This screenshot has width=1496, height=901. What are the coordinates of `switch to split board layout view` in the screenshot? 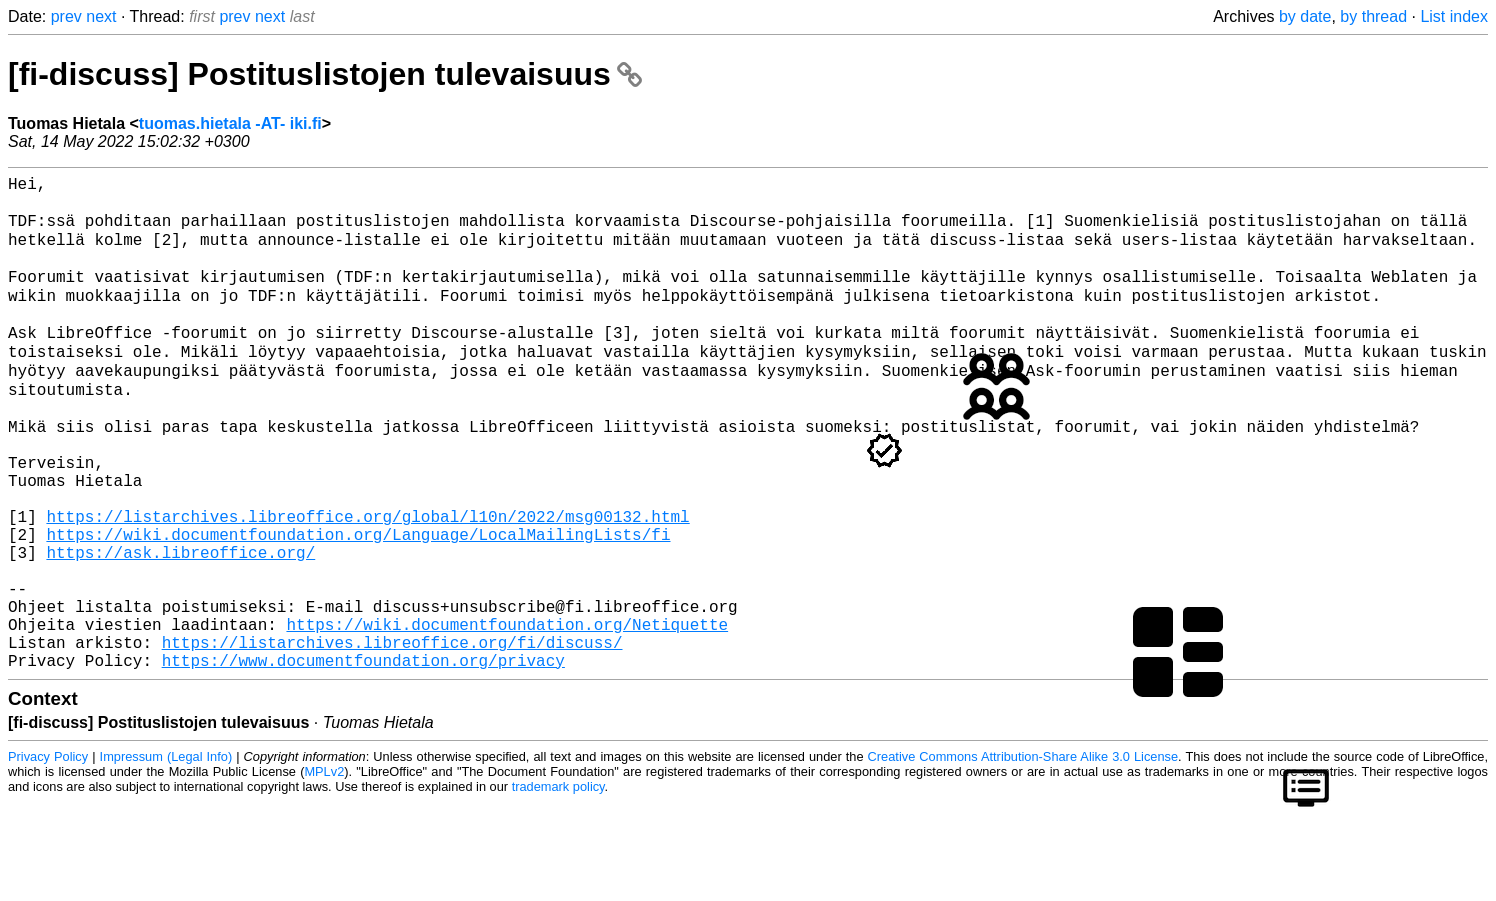 It's located at (1178, 652).